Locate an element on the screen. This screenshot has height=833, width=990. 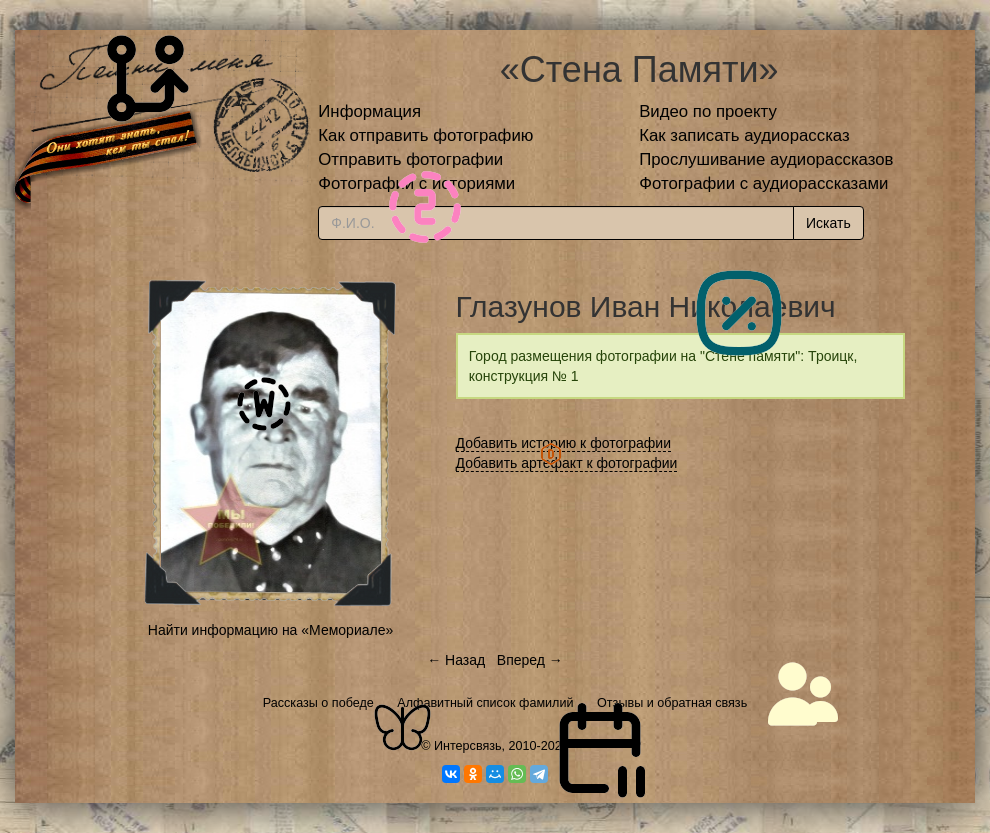
create a new branch in version control is located at coordinates (145, 78).